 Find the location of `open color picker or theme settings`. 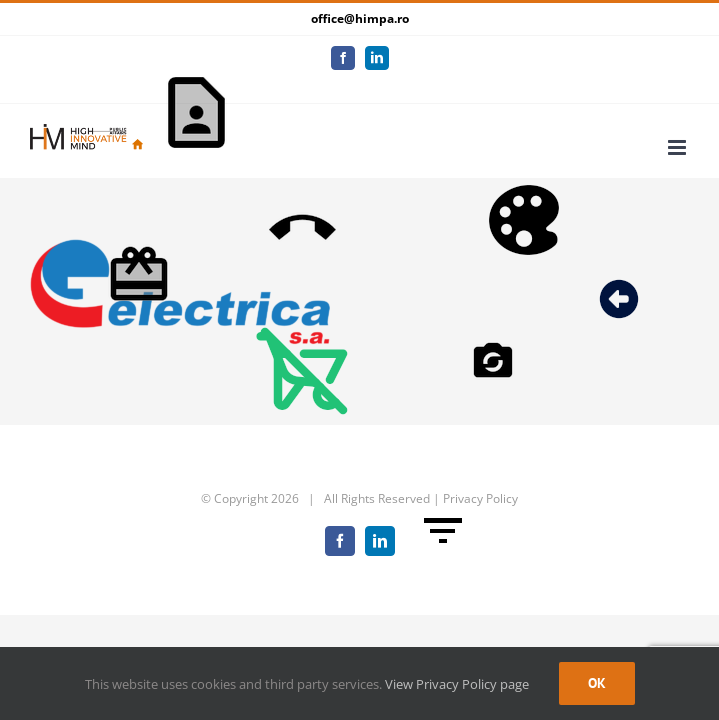

open color picker or theme settings is located at coordinates (524, 220).